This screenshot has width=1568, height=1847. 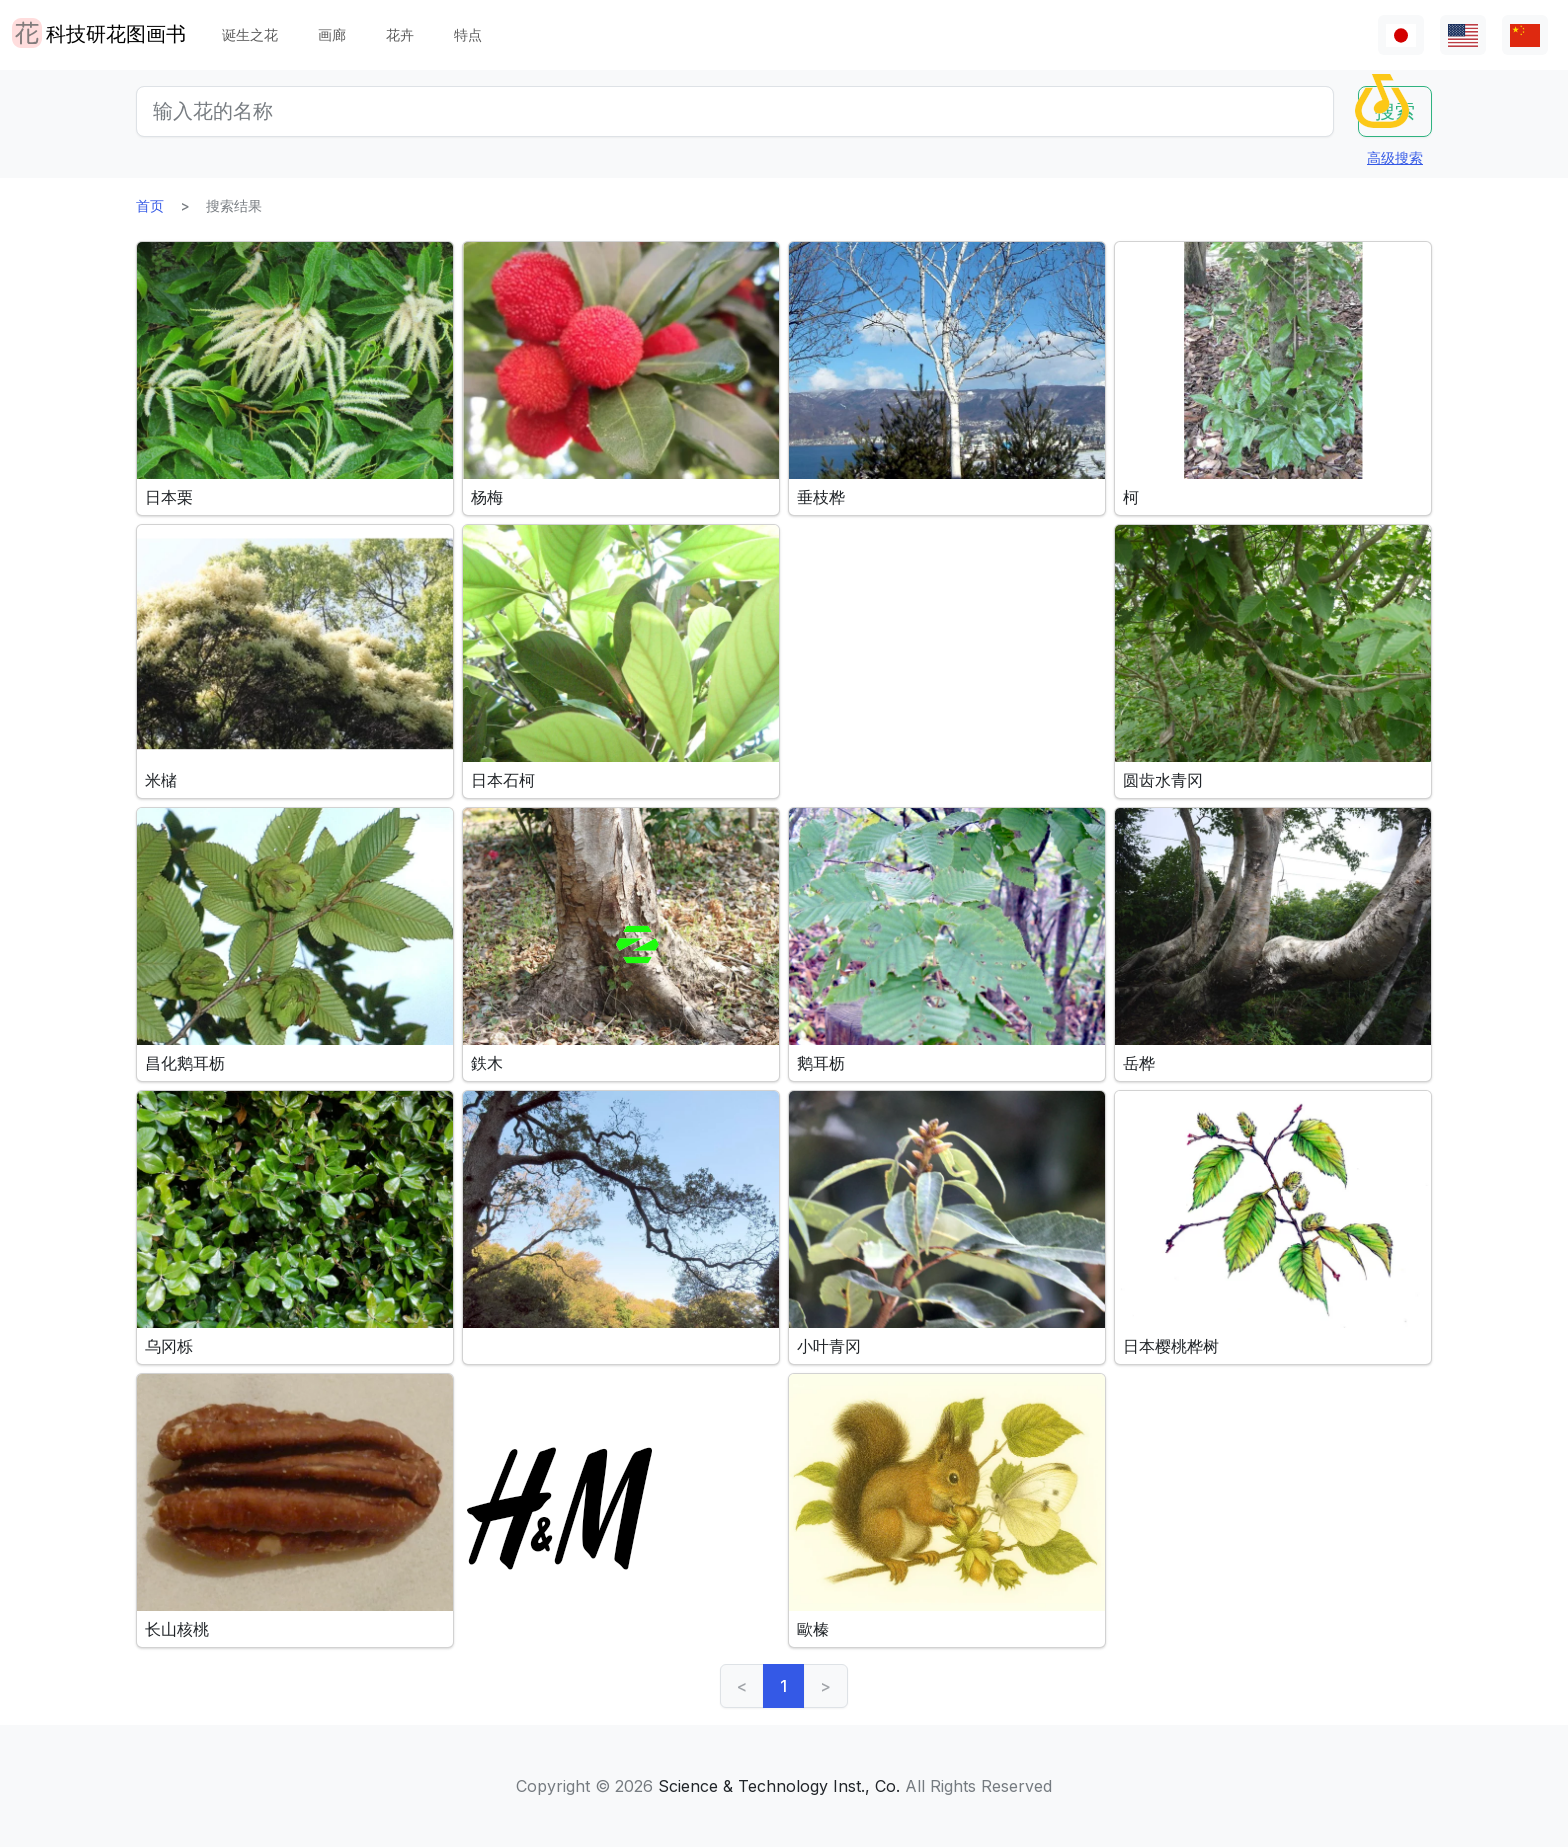 I want to click on open the H&M shopping app, so click(x=559, y=1508).